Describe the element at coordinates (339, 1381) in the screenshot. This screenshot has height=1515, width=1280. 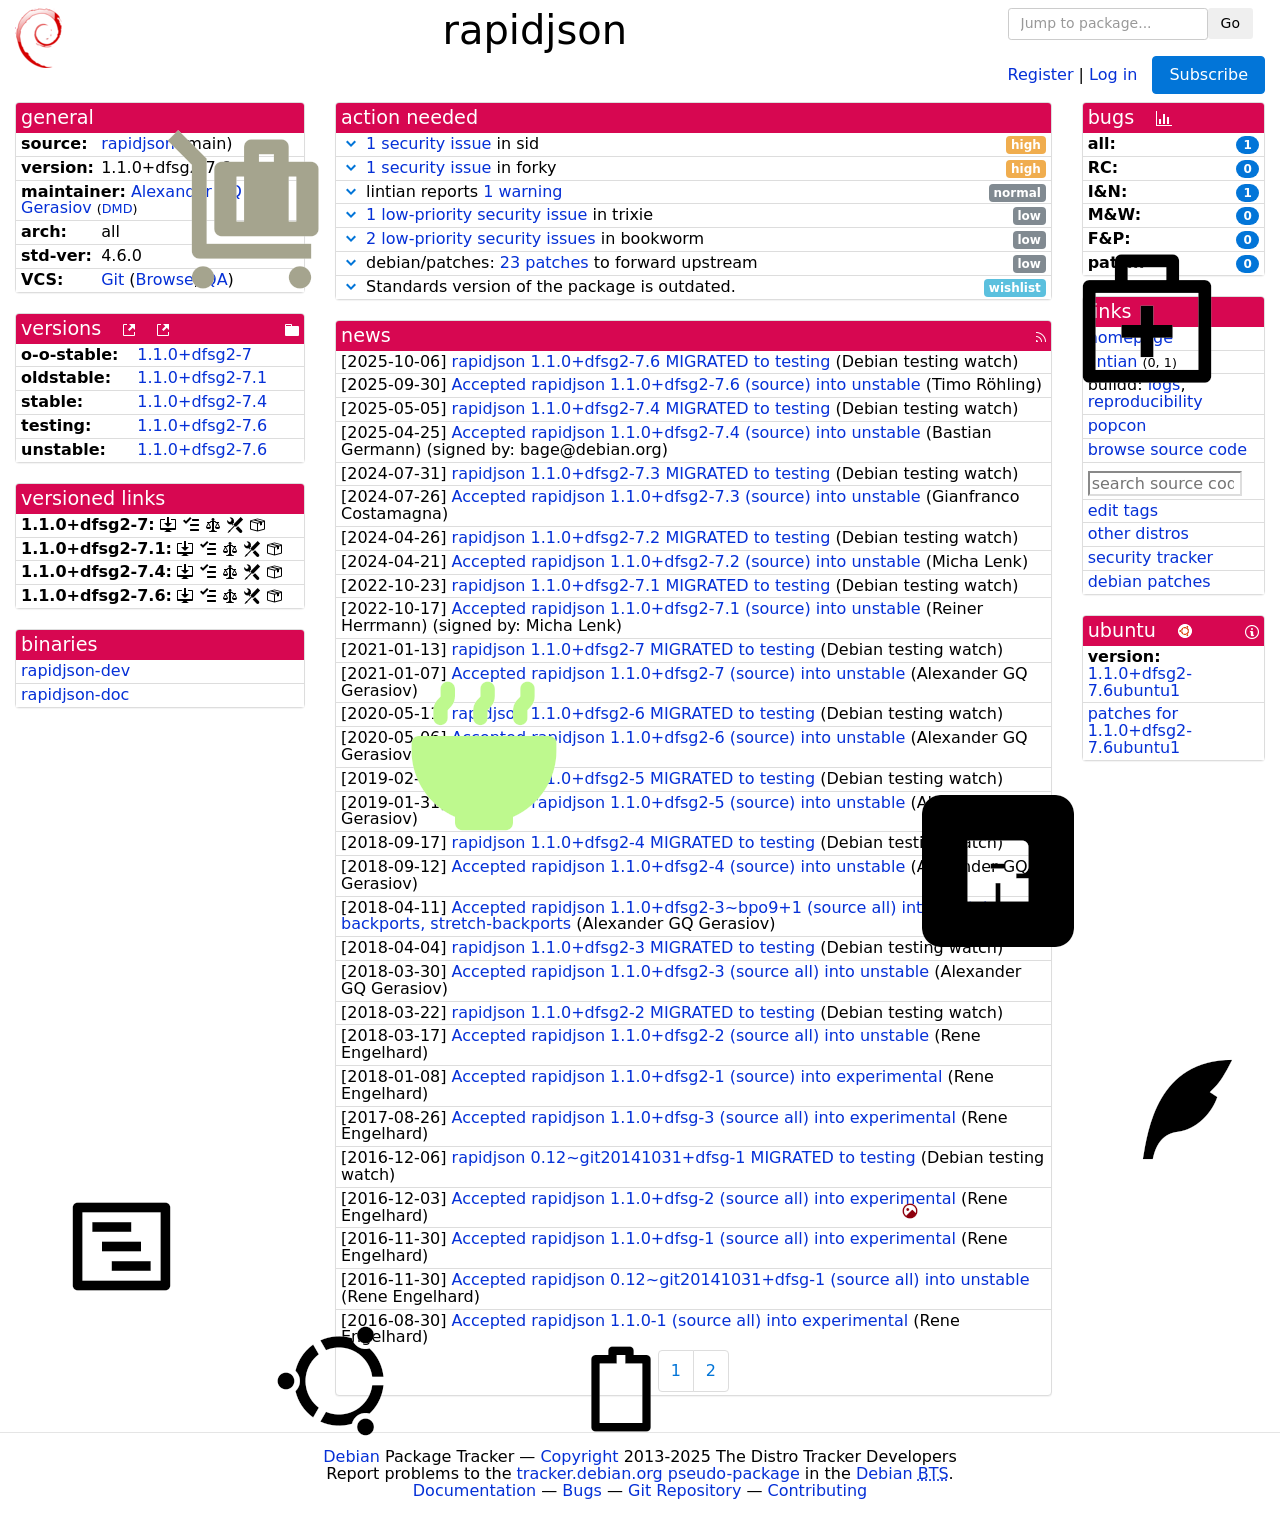
I see `ubuntu operating system logo` at that location.